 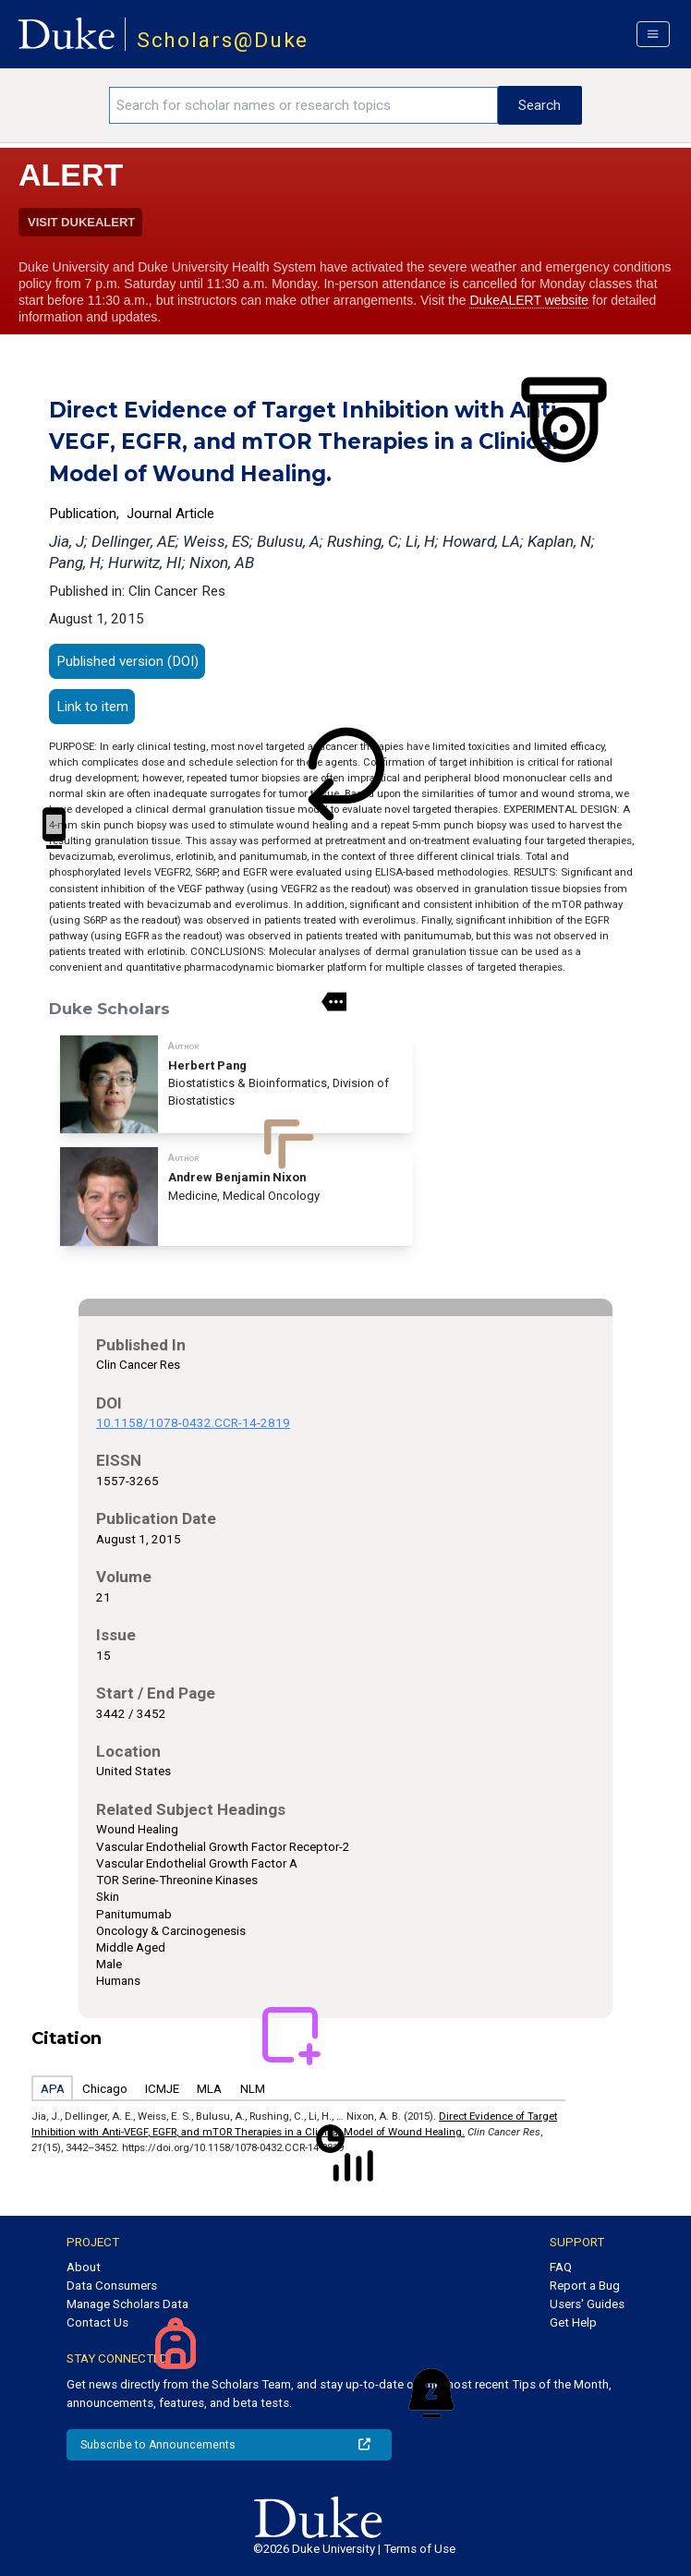 What do you see at coordinates (564, 419) in the screenshot?
I see `access security camera settings` at bounding box center [564, 419].